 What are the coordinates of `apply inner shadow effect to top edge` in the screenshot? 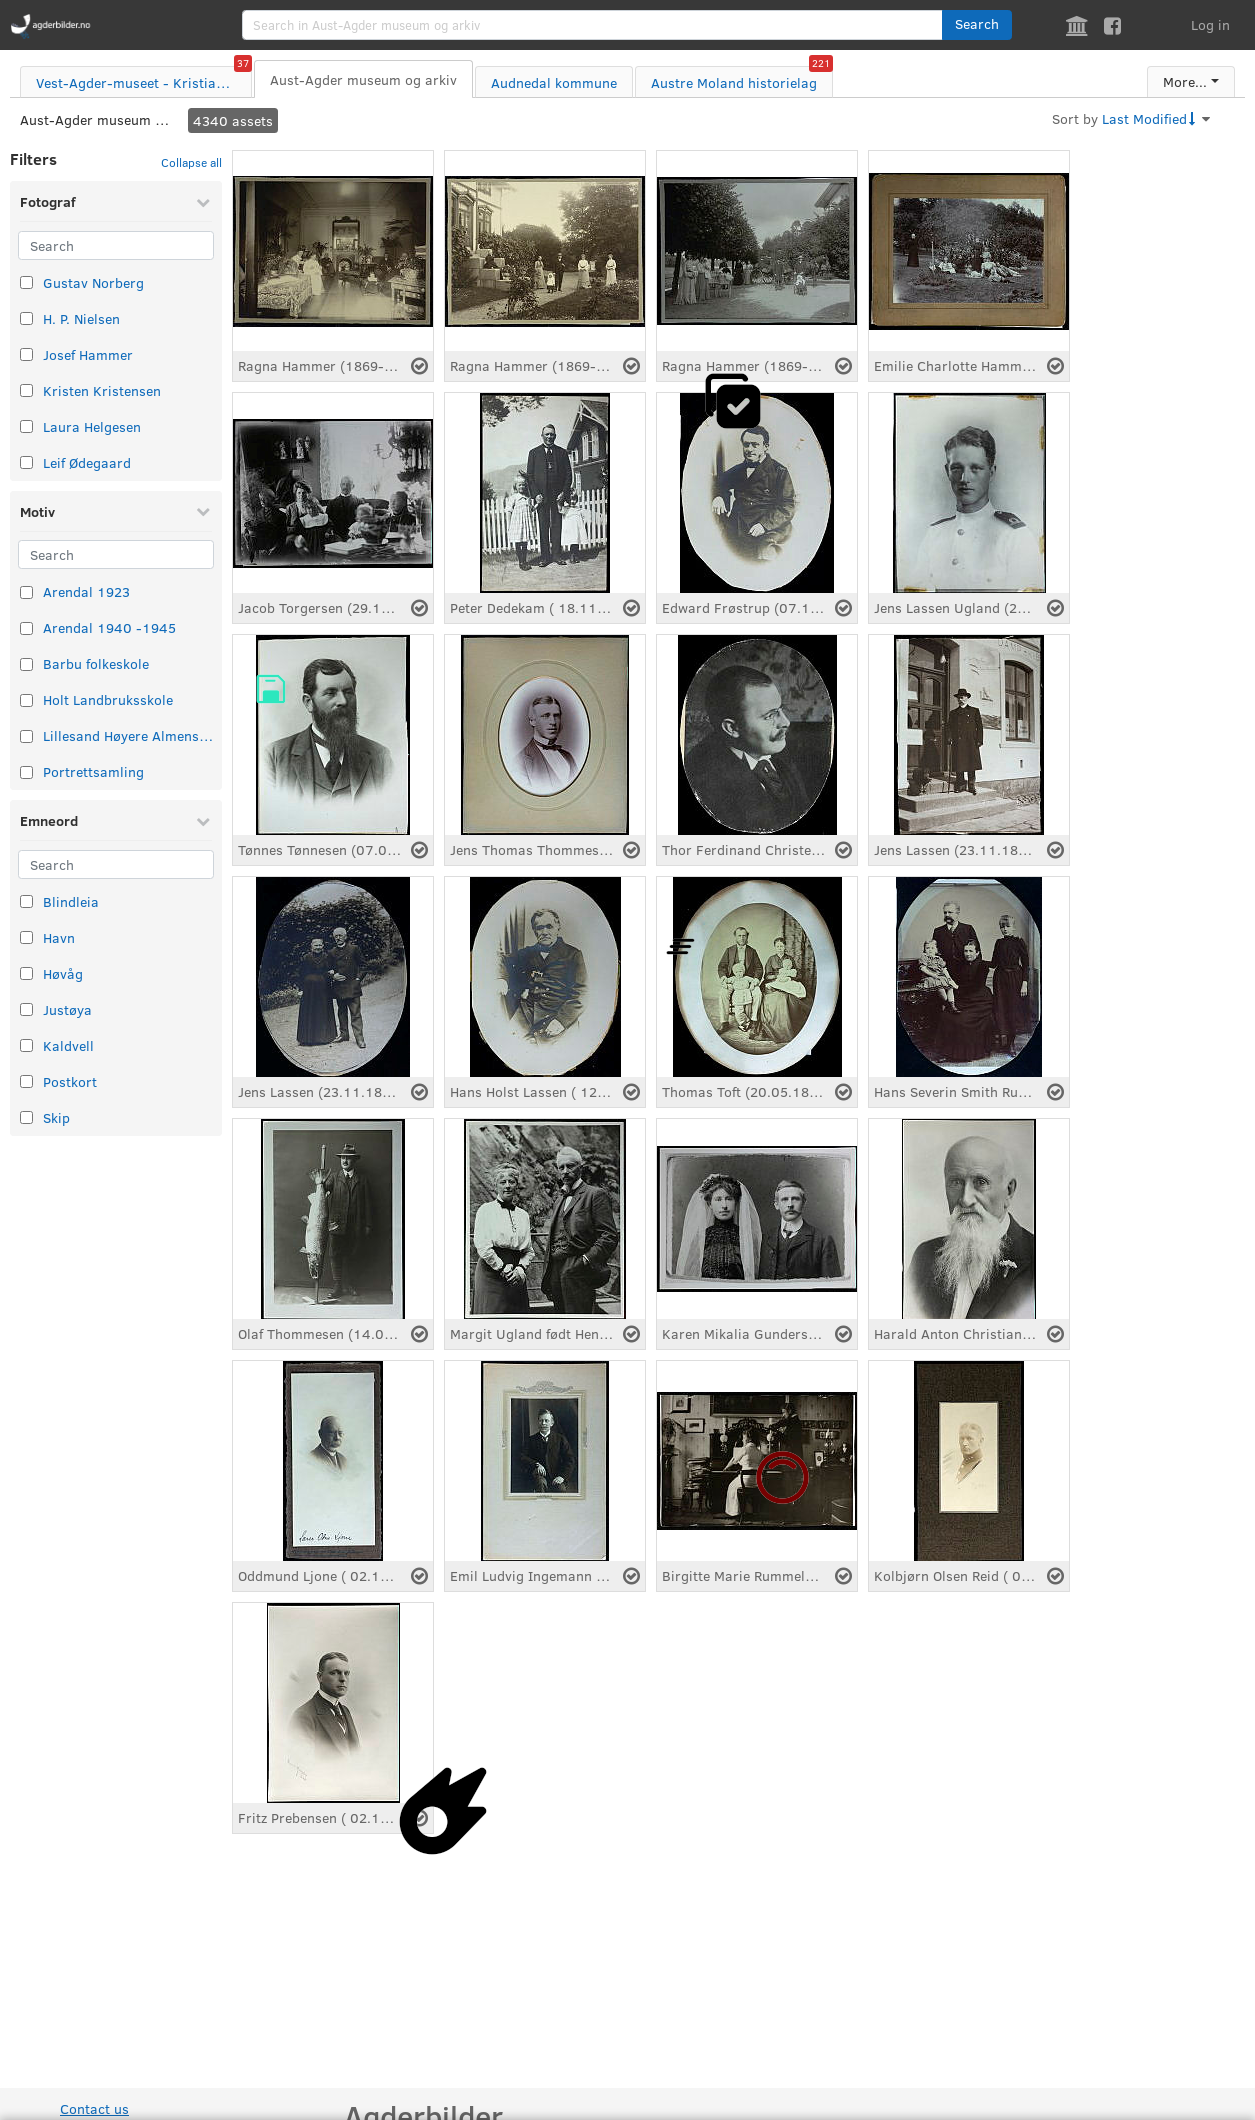 It's located at (782, 1477).